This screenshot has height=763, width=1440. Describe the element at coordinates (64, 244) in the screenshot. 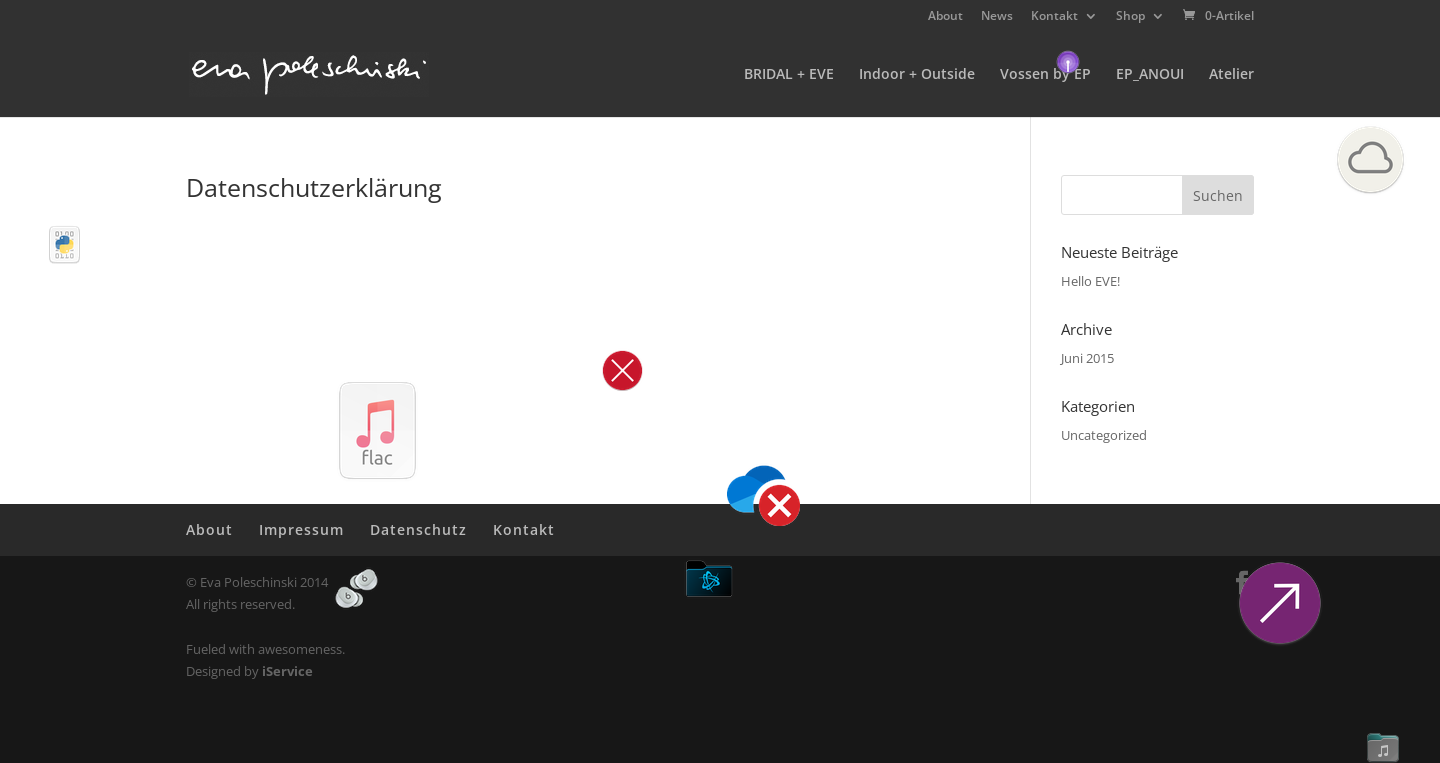

I see `python bytecode file (.pyc)` at that location.